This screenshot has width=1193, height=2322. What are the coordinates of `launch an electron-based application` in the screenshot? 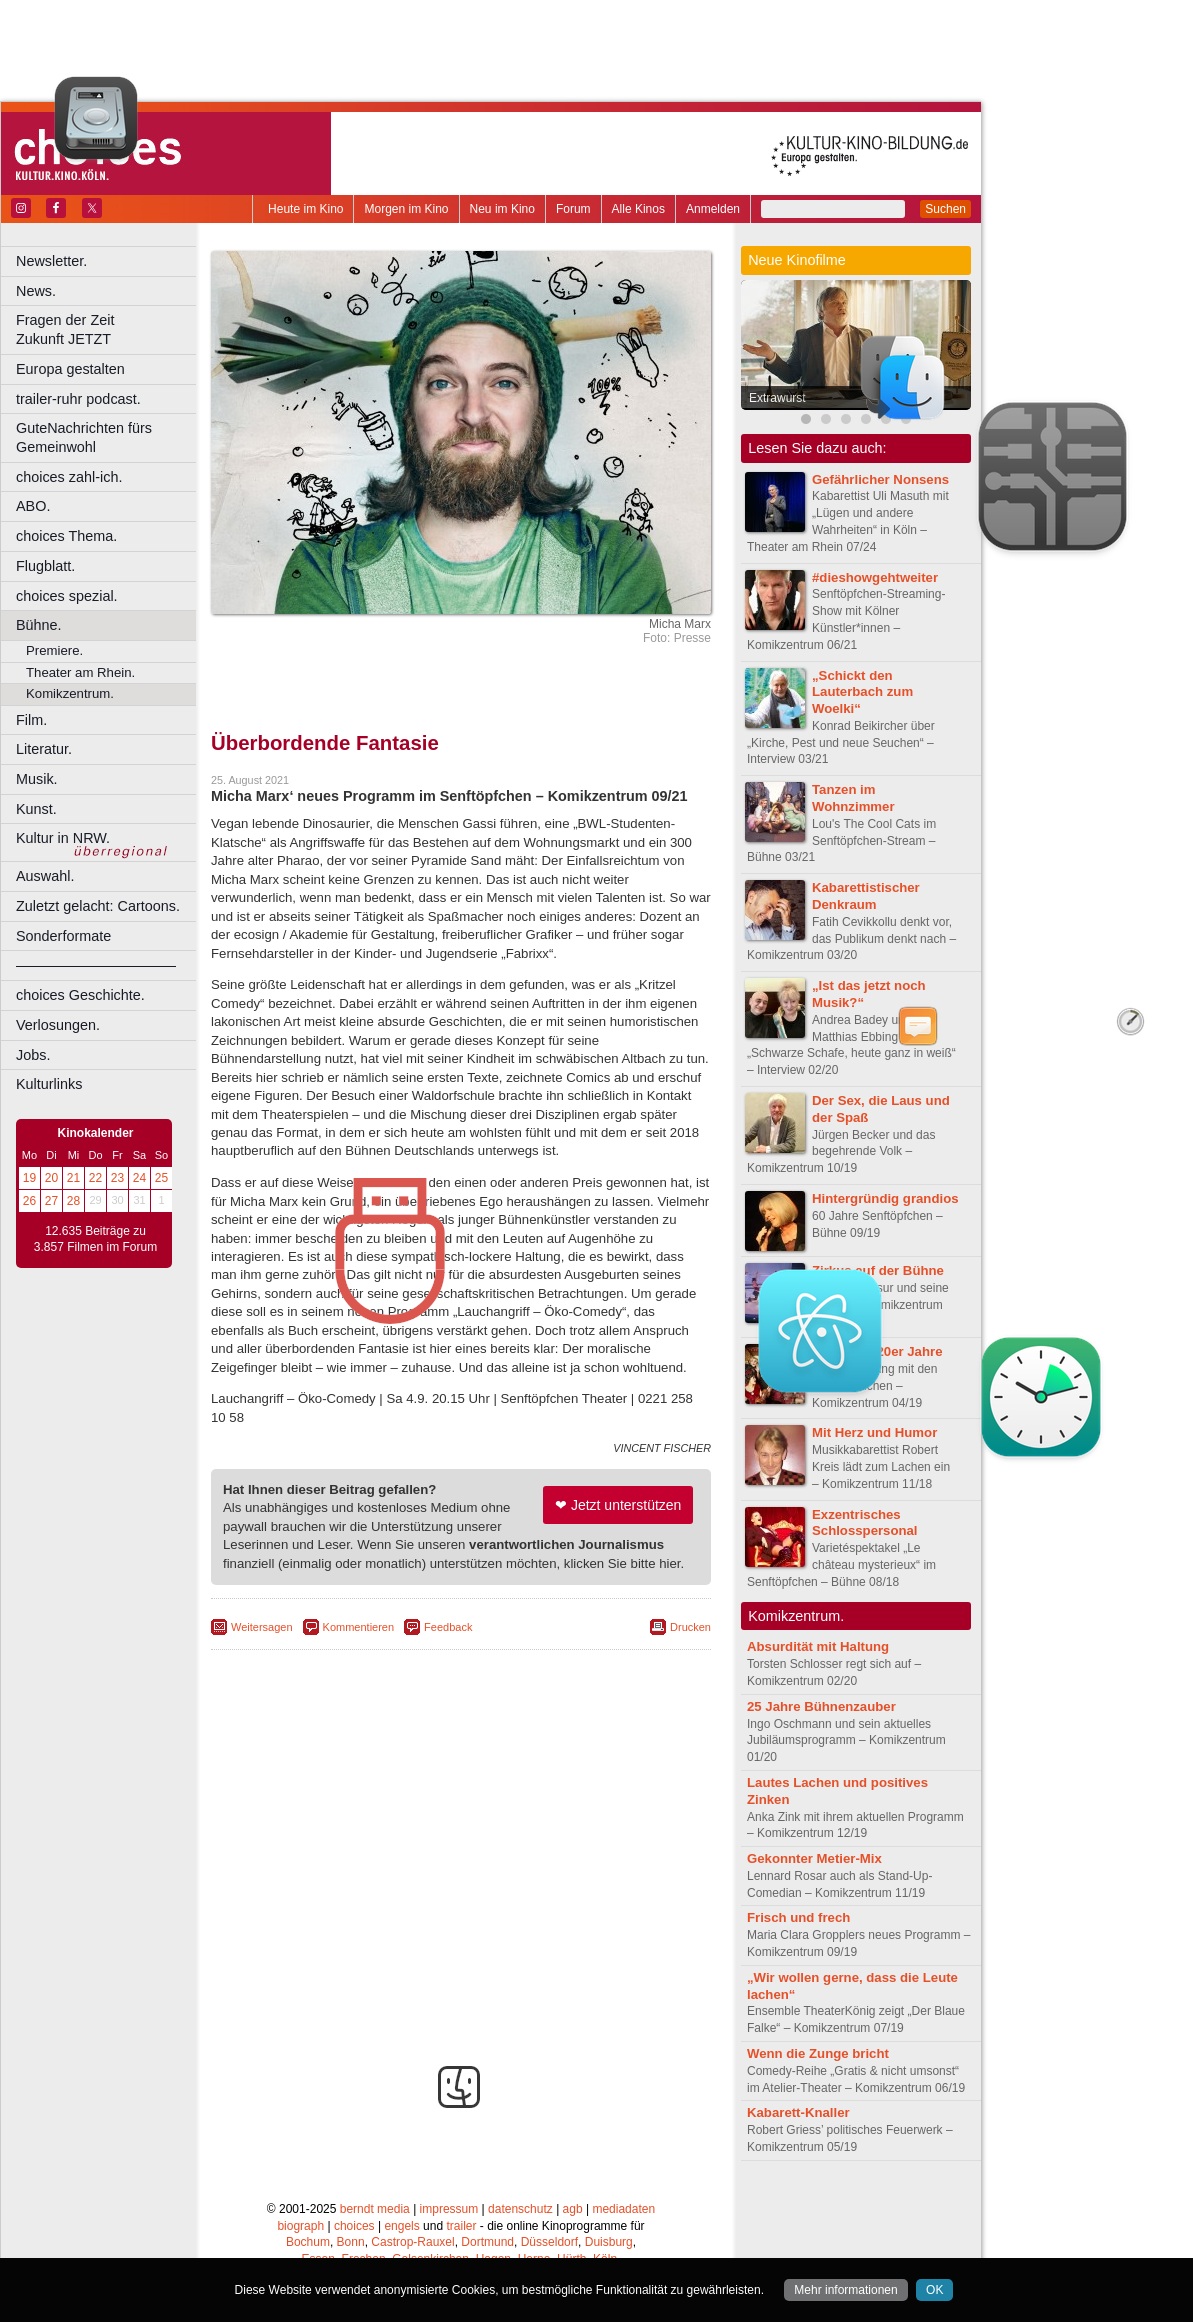 It's located at (820, 1331).